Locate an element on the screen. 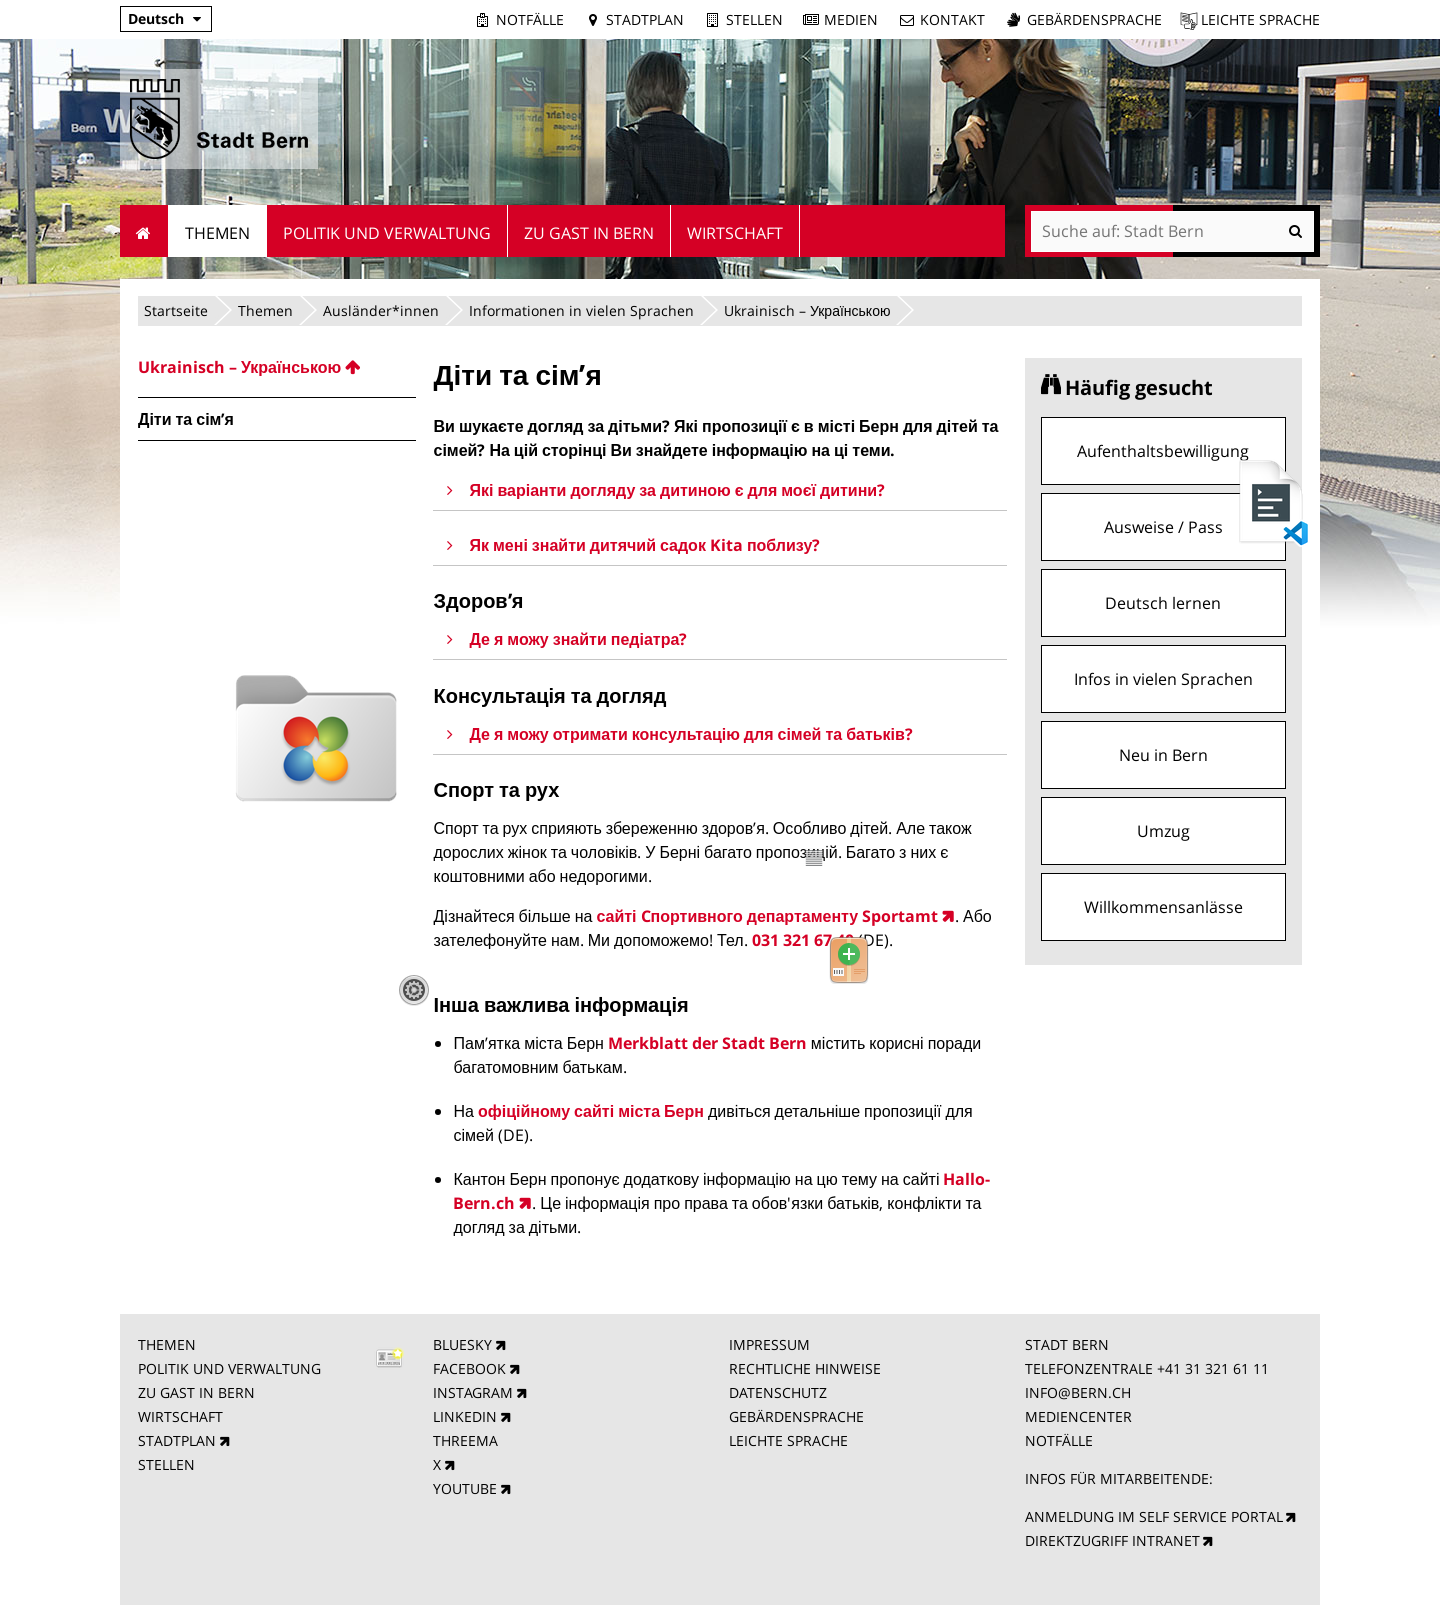  open settings or preferences is located at coordinates (414, 990).